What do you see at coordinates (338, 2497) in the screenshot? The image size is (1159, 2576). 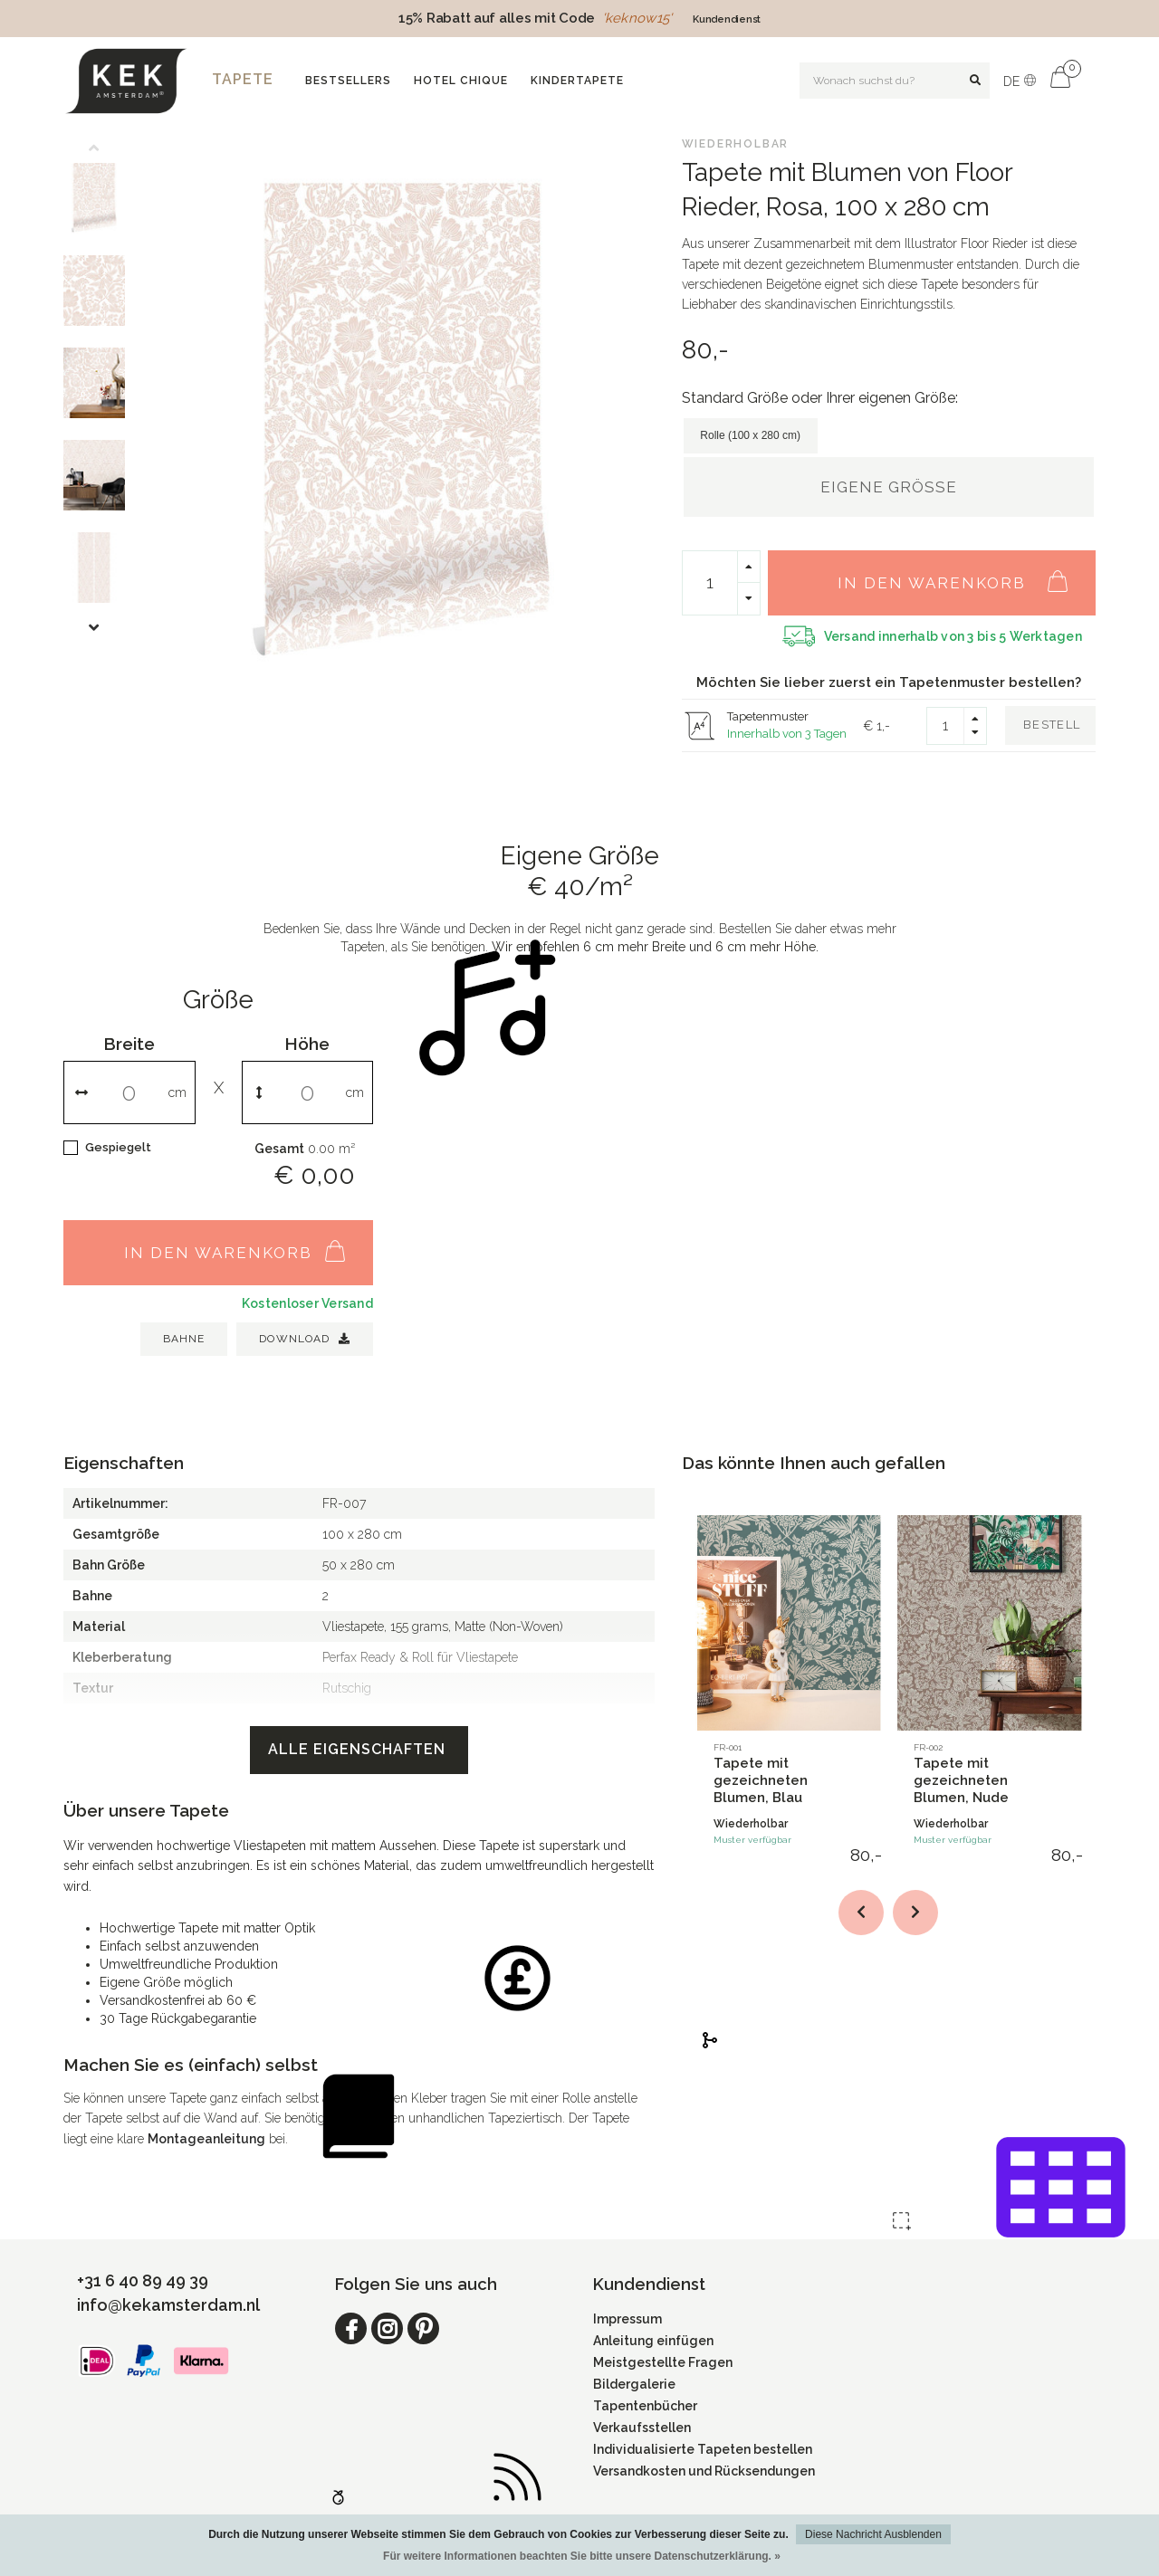 I see `select orange flavor or citrus option` at bounding box center [338, 2497].